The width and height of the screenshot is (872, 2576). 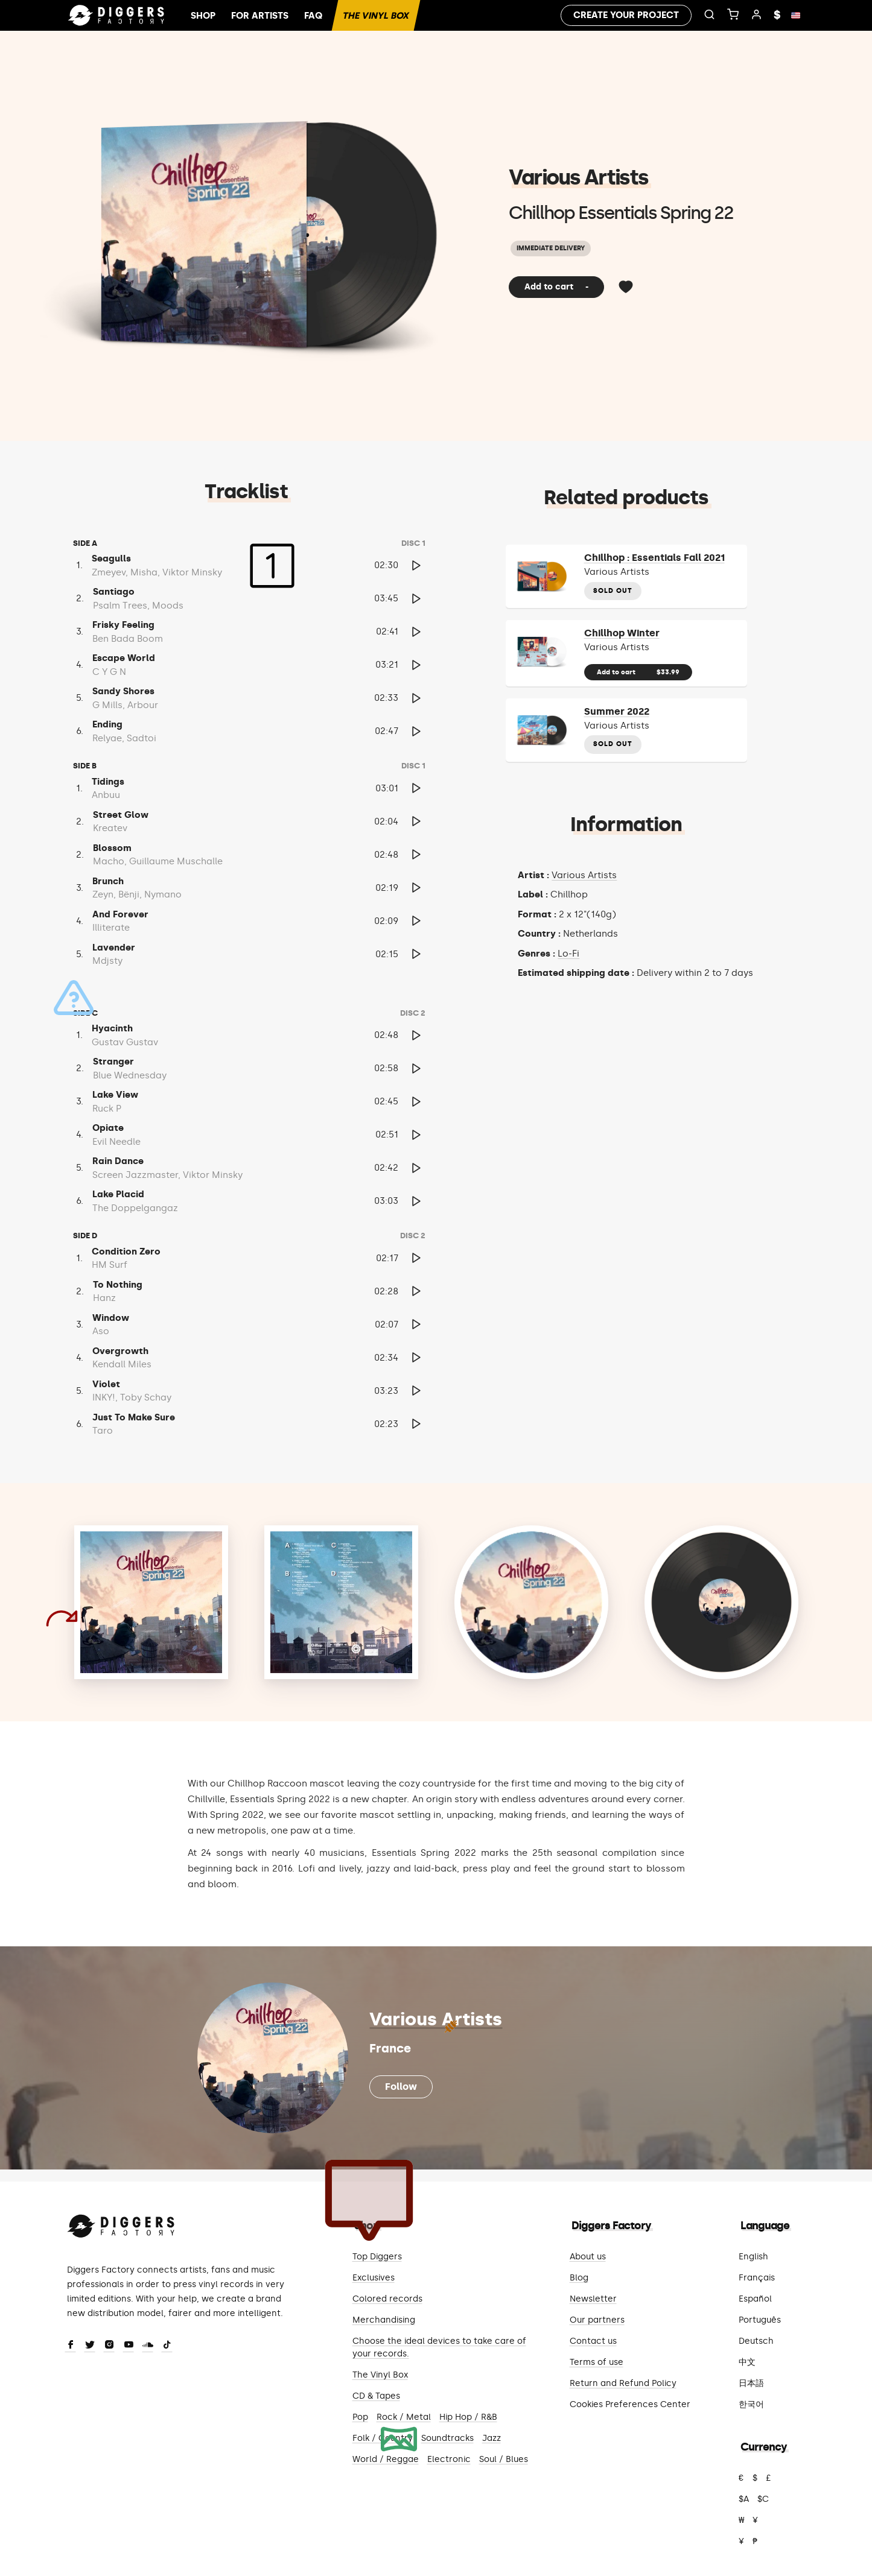 What do you see at coordinates (451, 2026) in the screenshot?
I see `indicates grain or wheat-based ingredients` at bounding box center [451, 2026].